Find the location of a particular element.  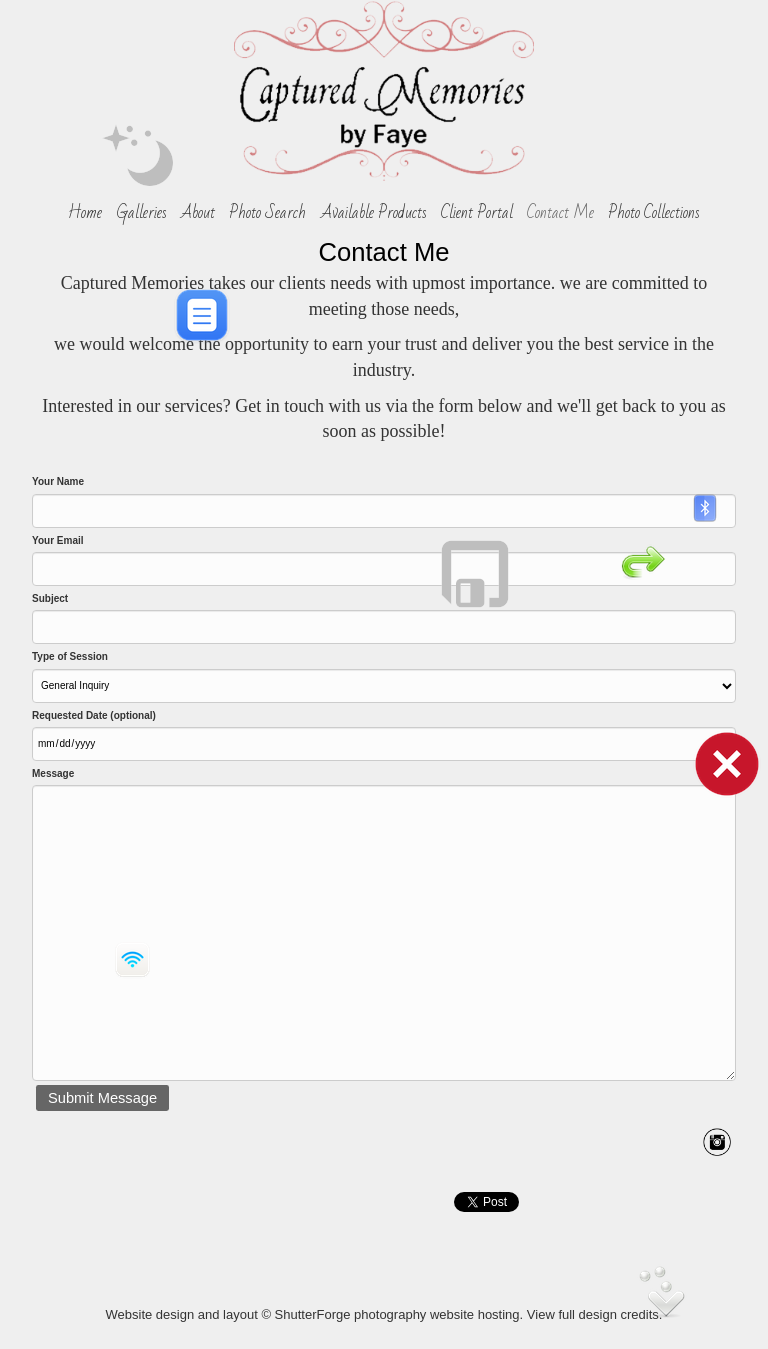

redo the last undone action is located at coordinates (643, 560).